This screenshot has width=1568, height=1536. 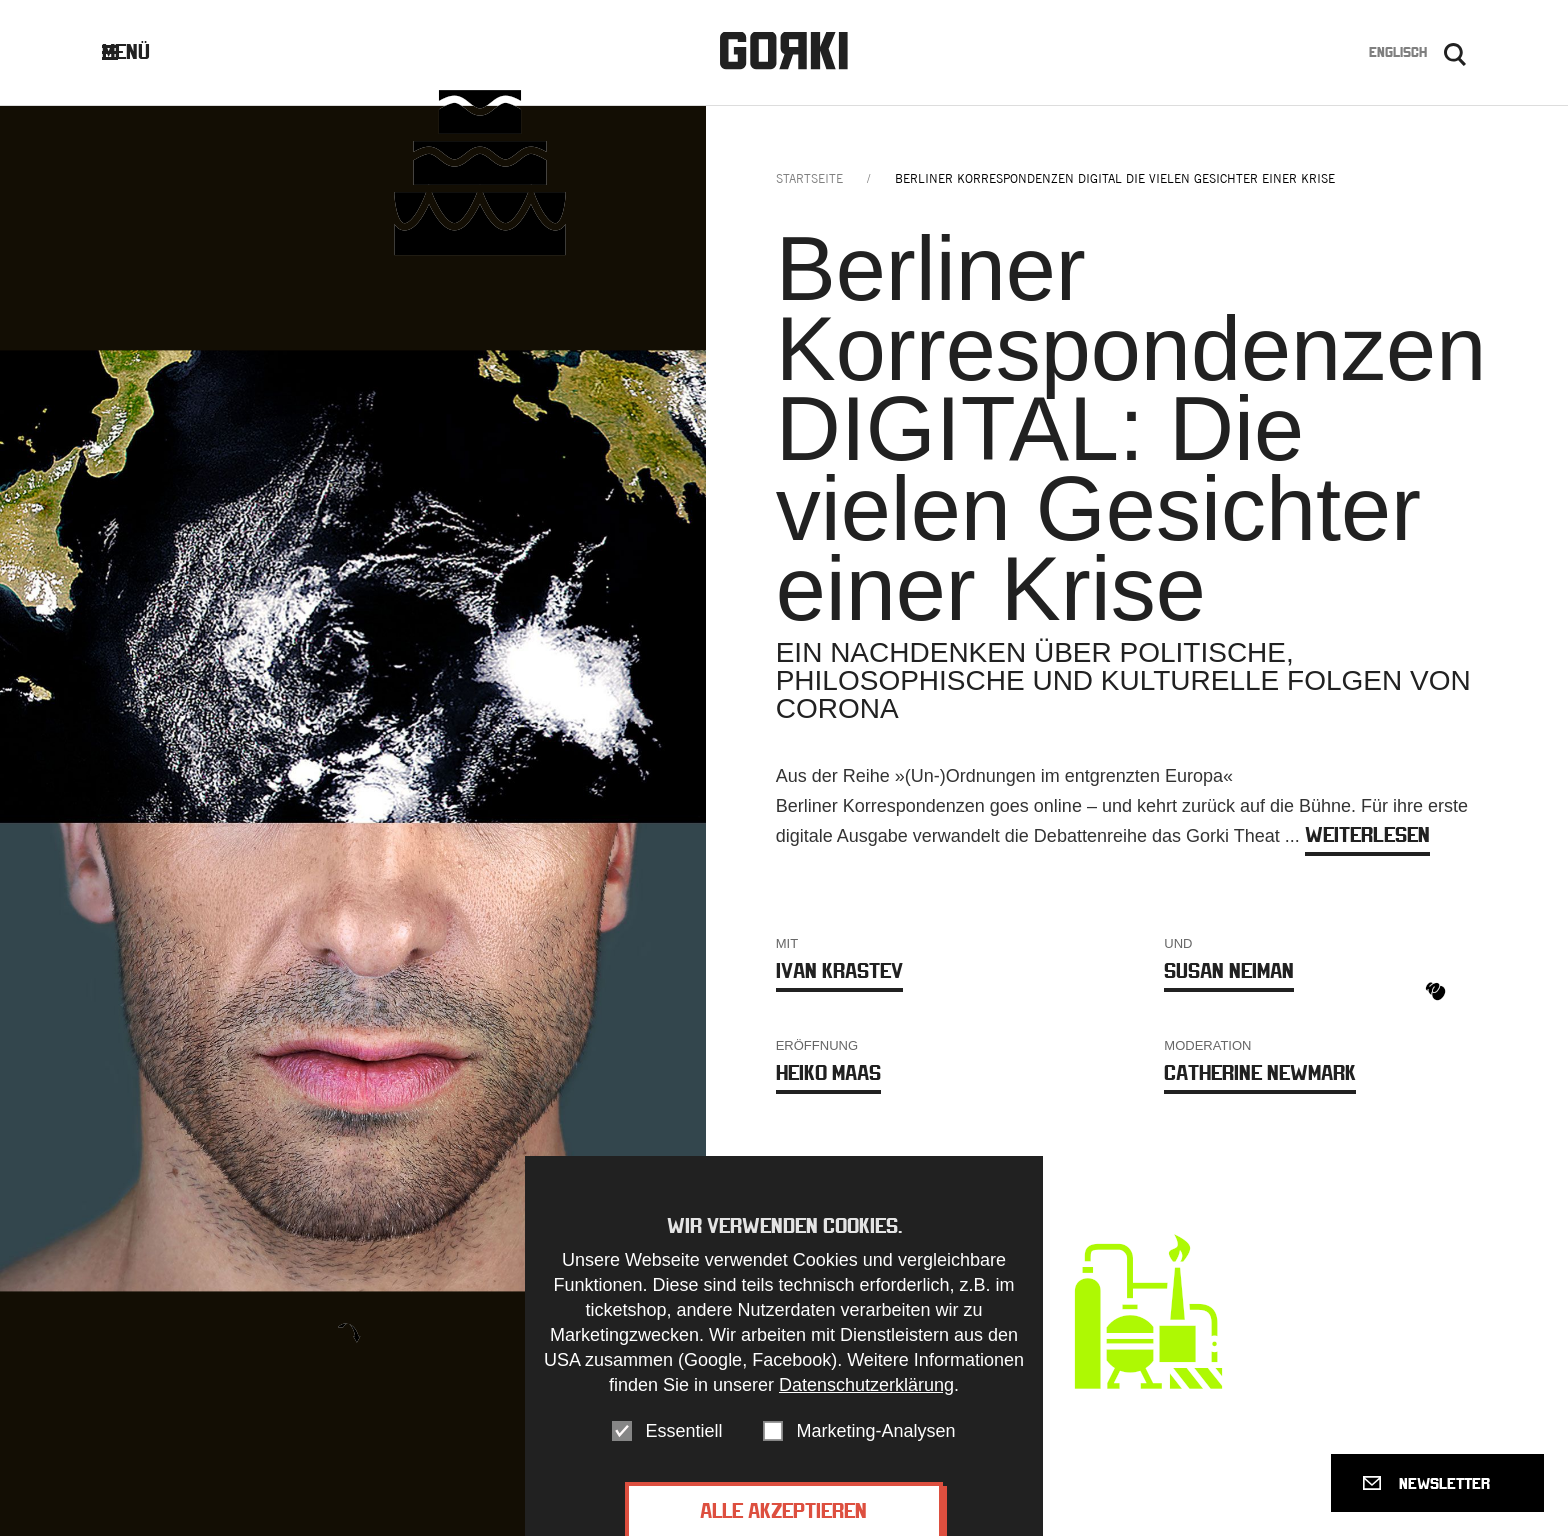 I want to click on rotate view to overhead perspective, so click(x=349, y=1333).